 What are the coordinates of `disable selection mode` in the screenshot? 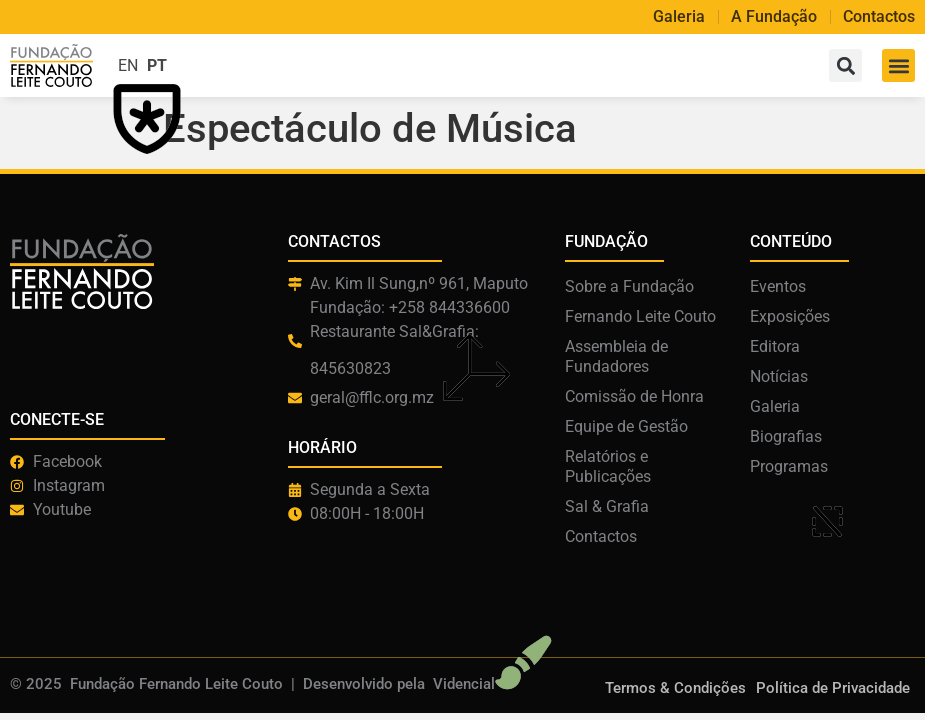 It's located at (827, 521).